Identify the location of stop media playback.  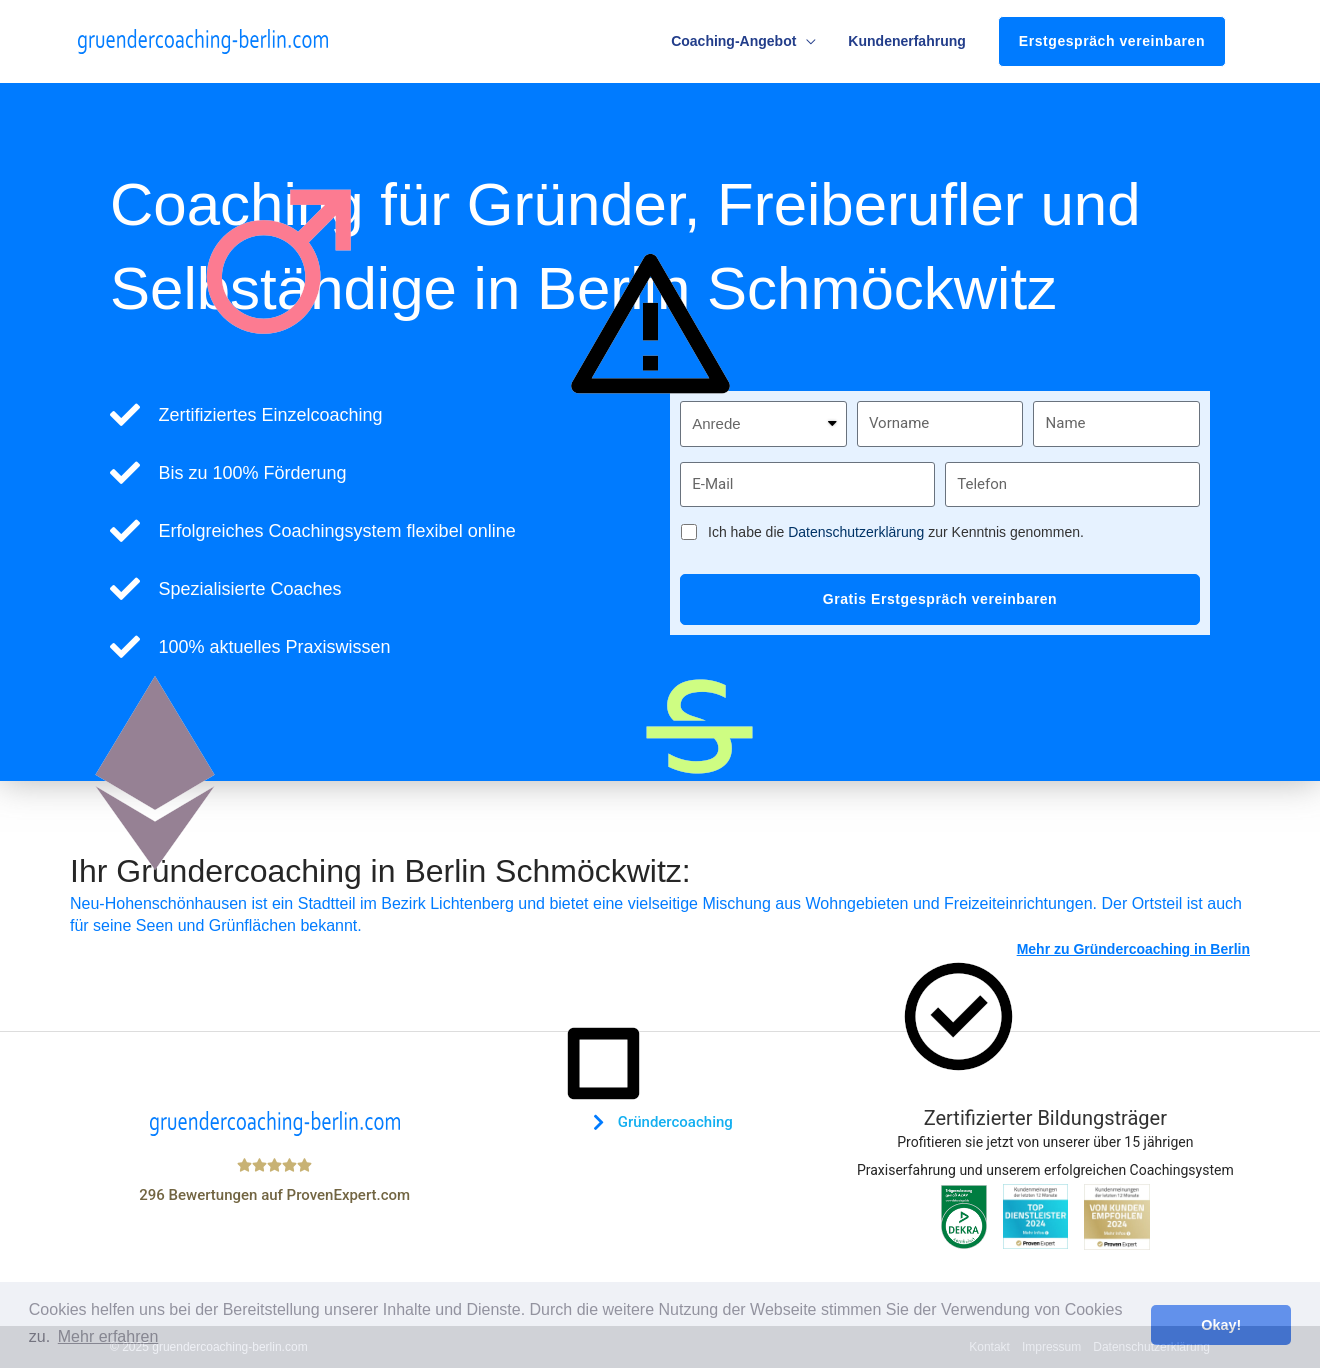
(603, 1063).